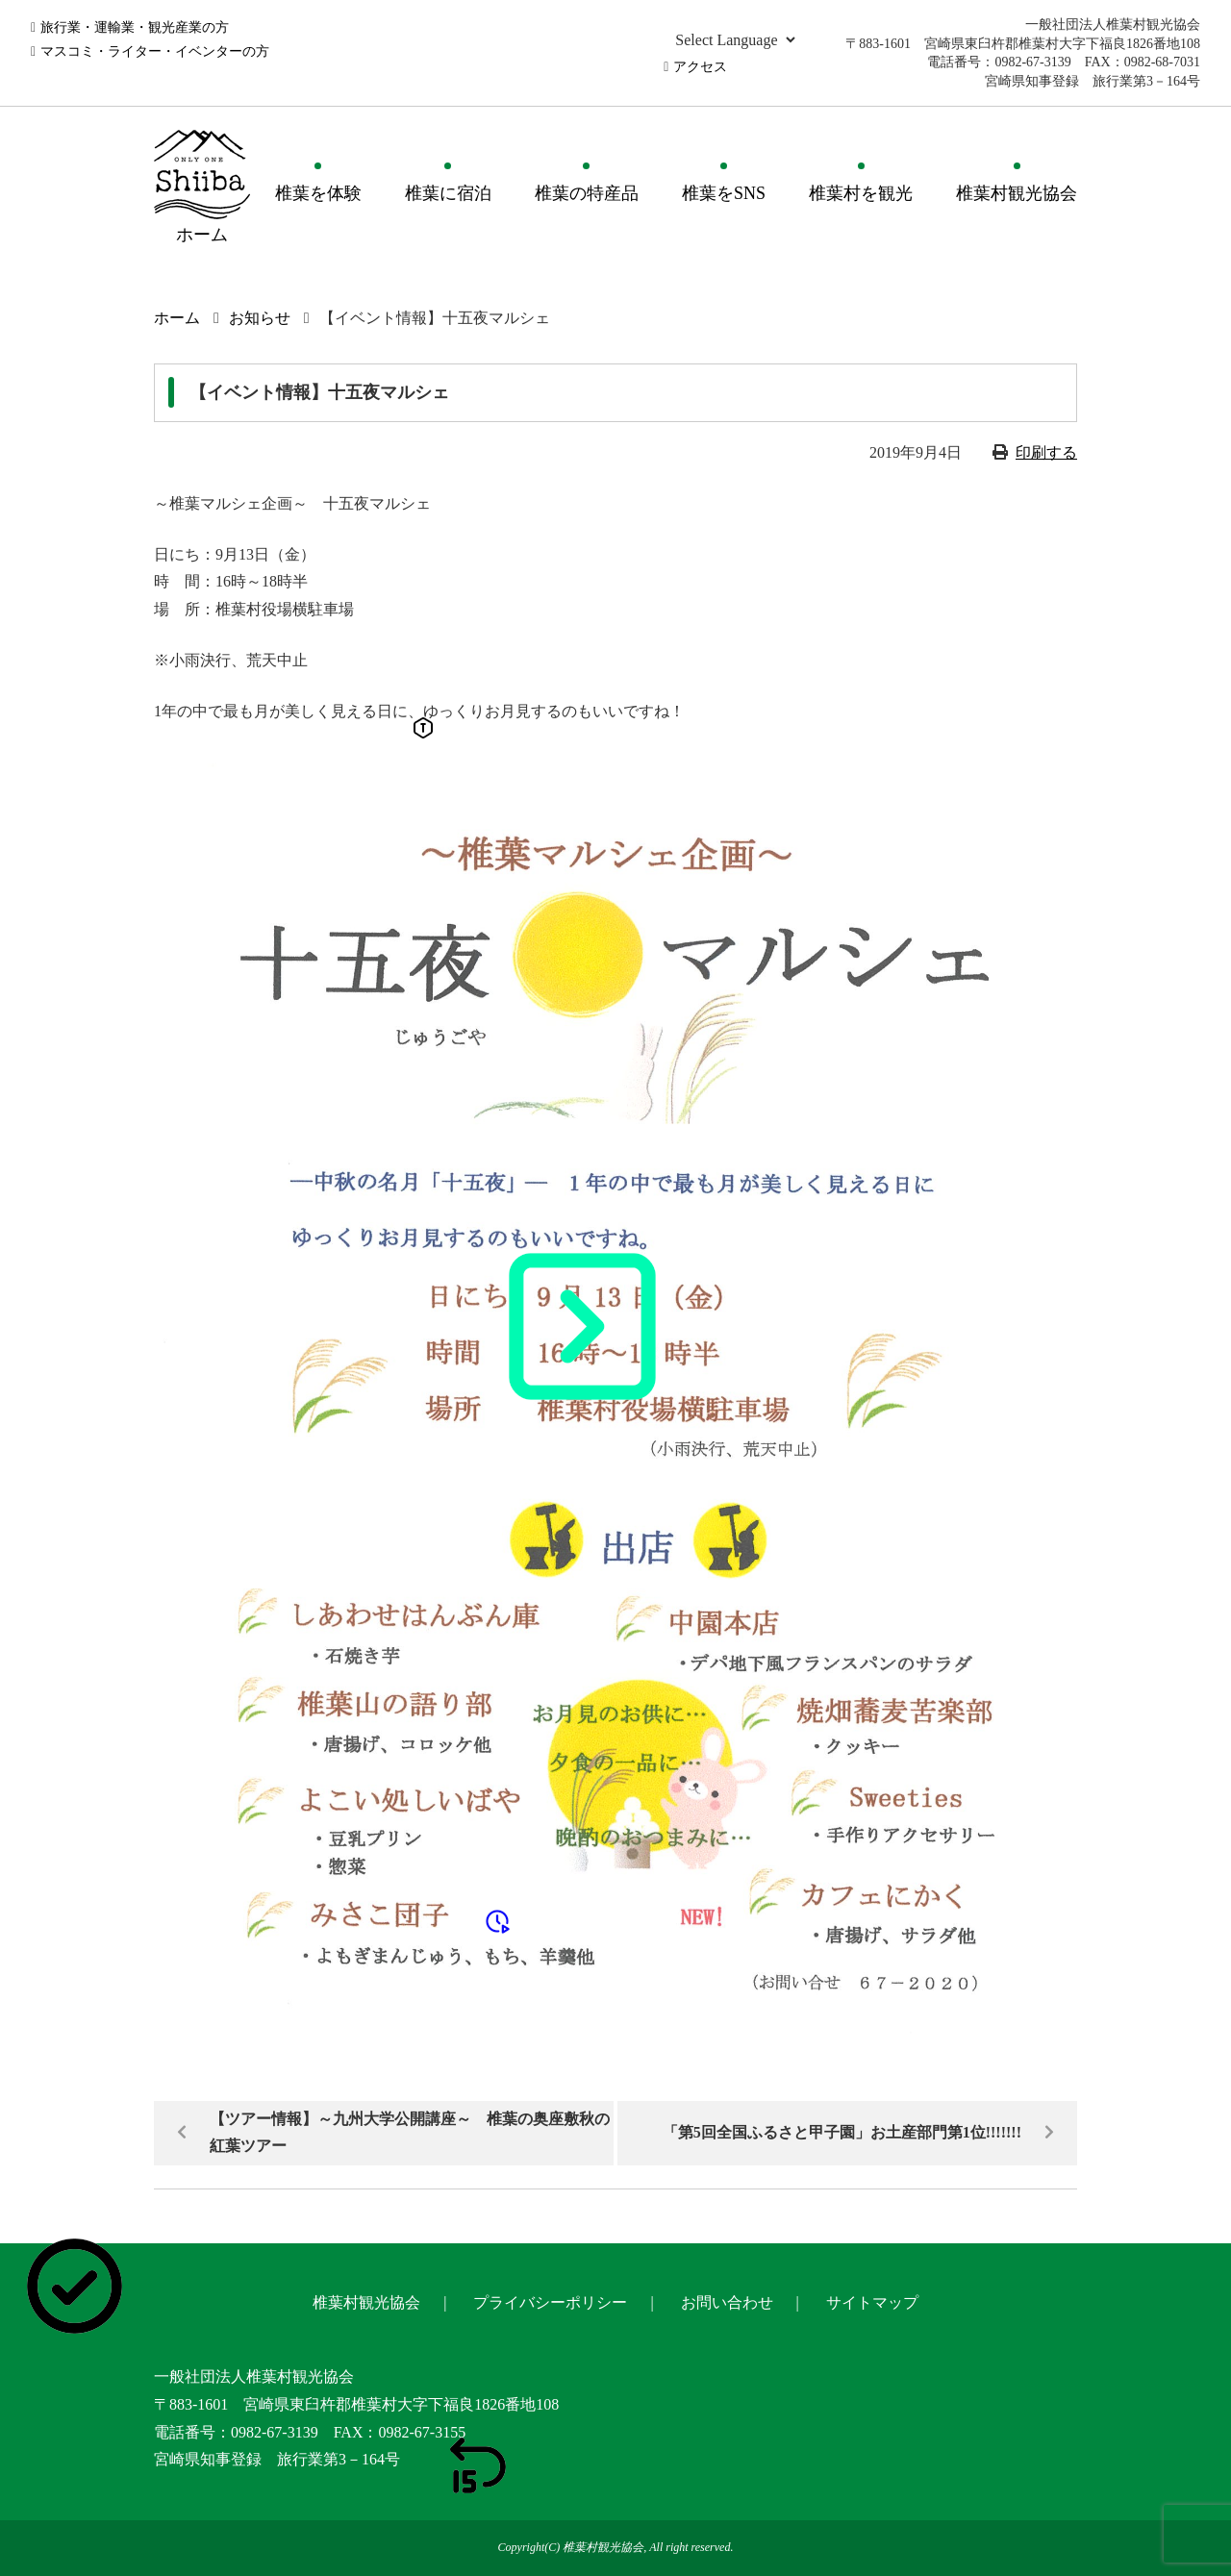  I want to click on navigate to the next item or page, so click(582, 1326).